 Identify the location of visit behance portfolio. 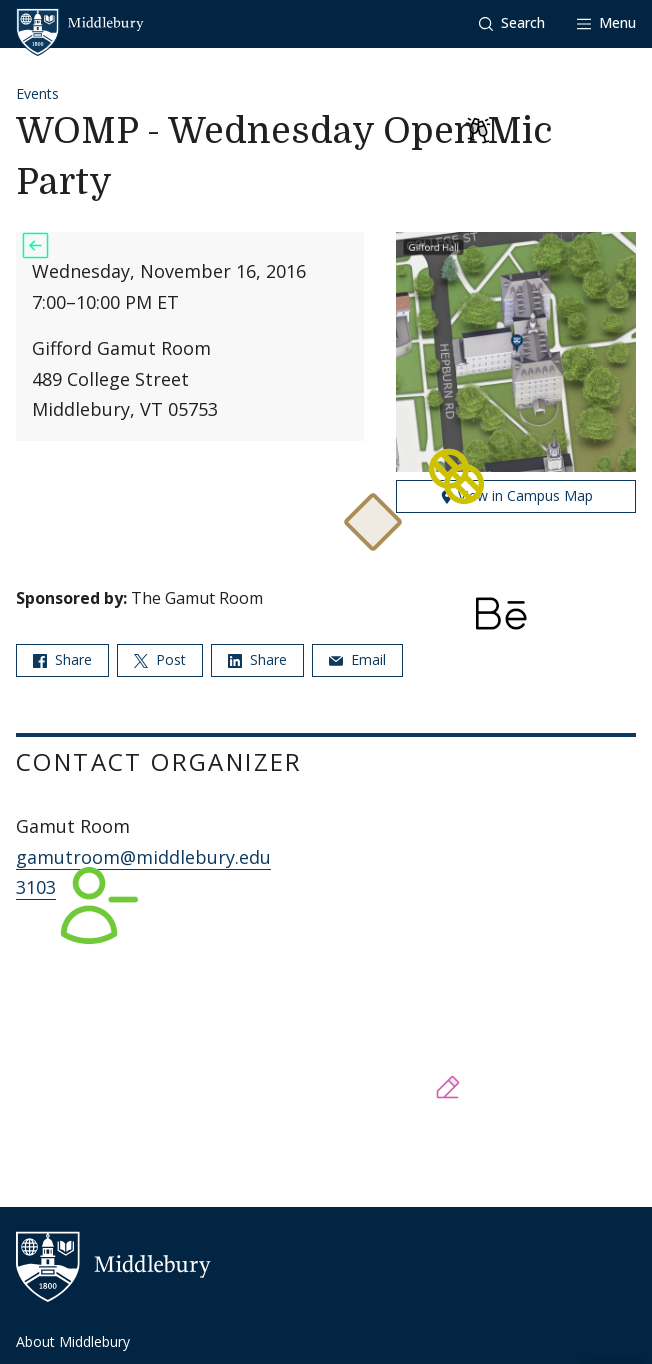
(499, 613).